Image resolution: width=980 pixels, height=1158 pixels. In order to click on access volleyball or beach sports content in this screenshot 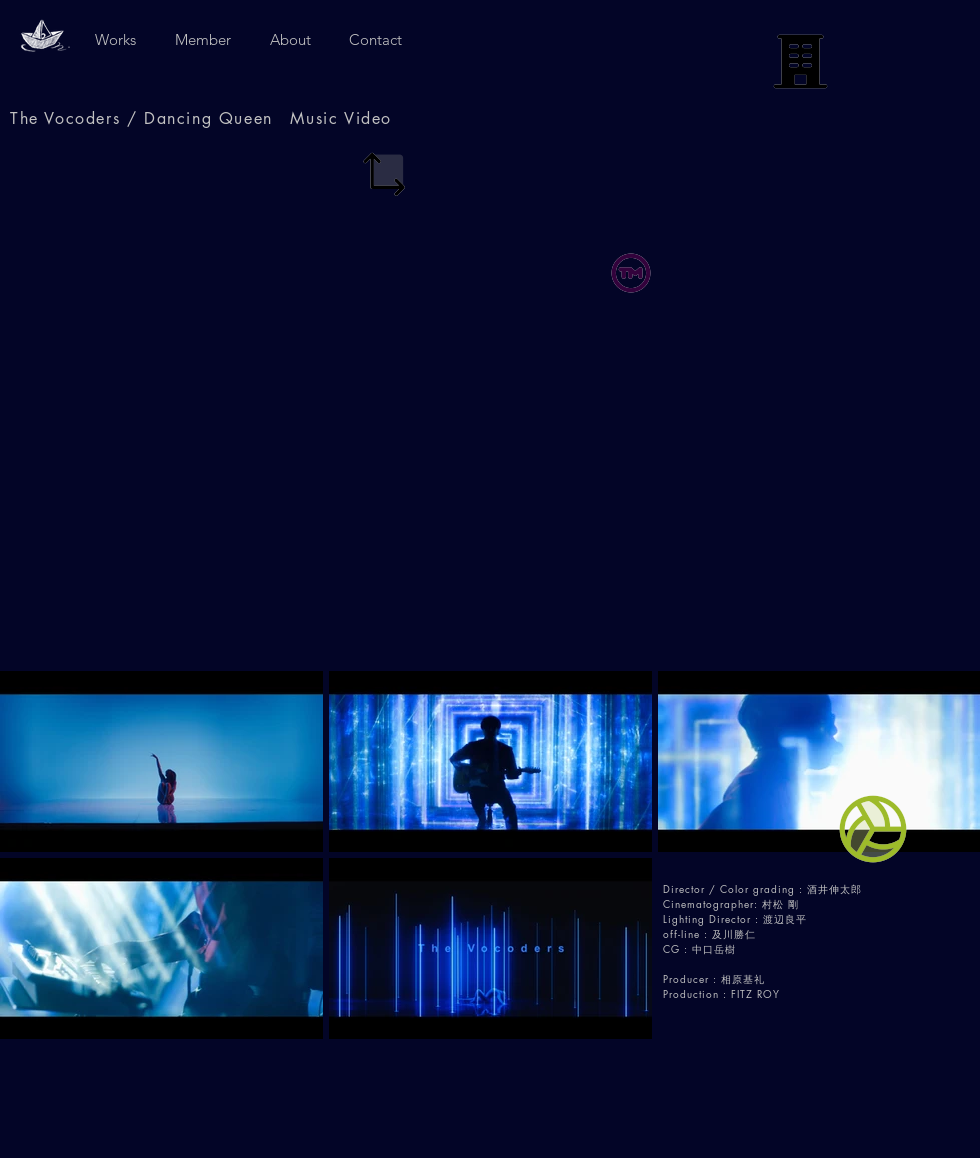, I will do `click(873, 829)`.